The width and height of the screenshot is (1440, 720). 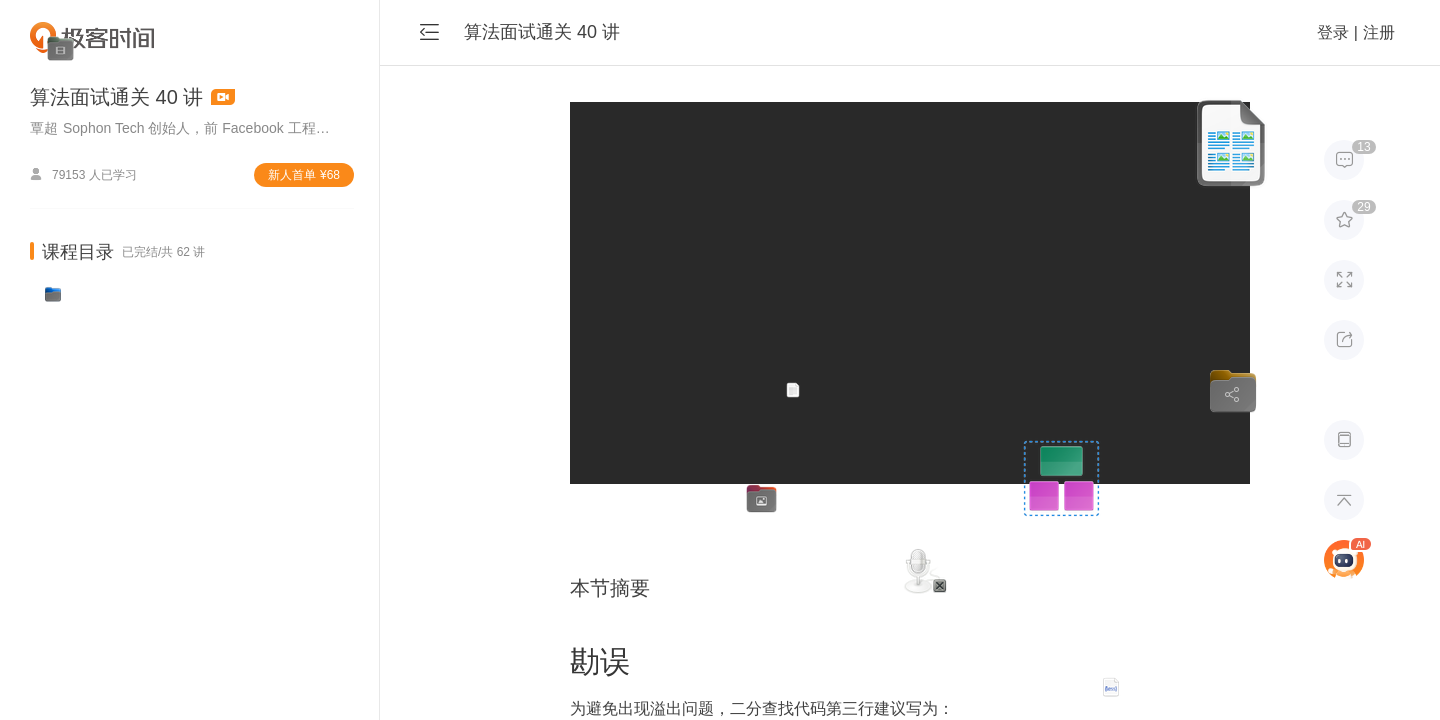 What do you see at coordinates (761, 498) in the screenshot?
I see `open your pictures folder` at bounding box center [761, 498].